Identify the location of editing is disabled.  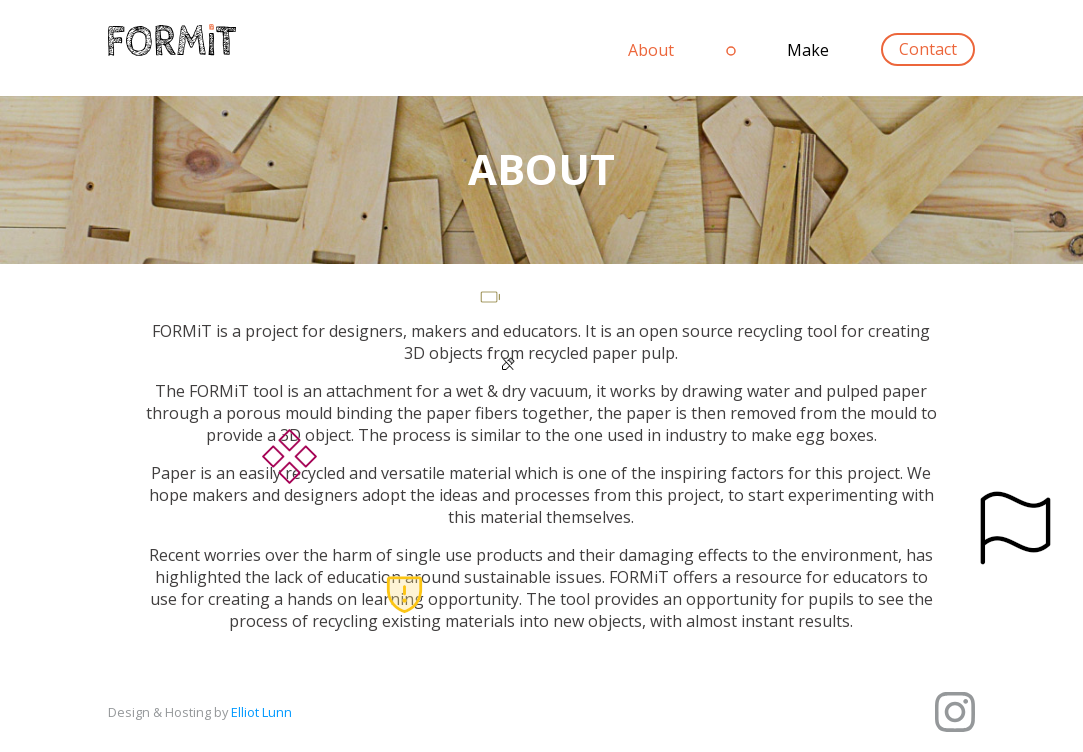
(508, 364).